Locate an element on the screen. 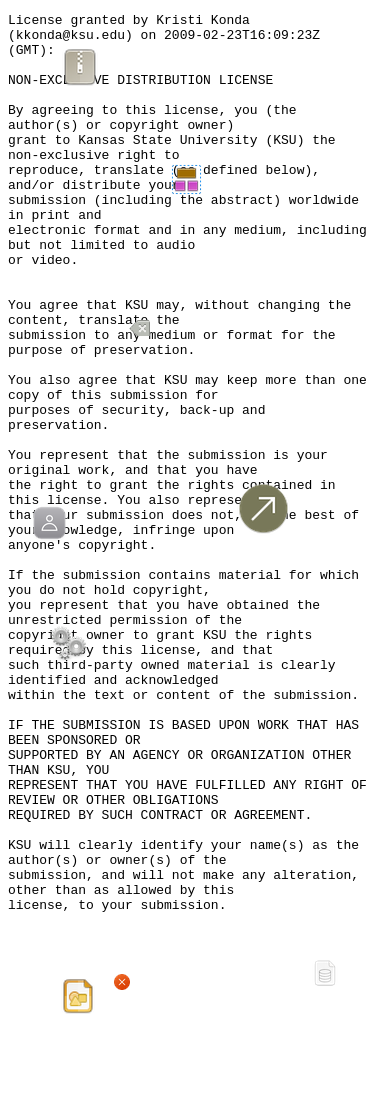 The width and height of the screenshot is (375, 1106). run a system process or script is located at coordinates (69, 644).